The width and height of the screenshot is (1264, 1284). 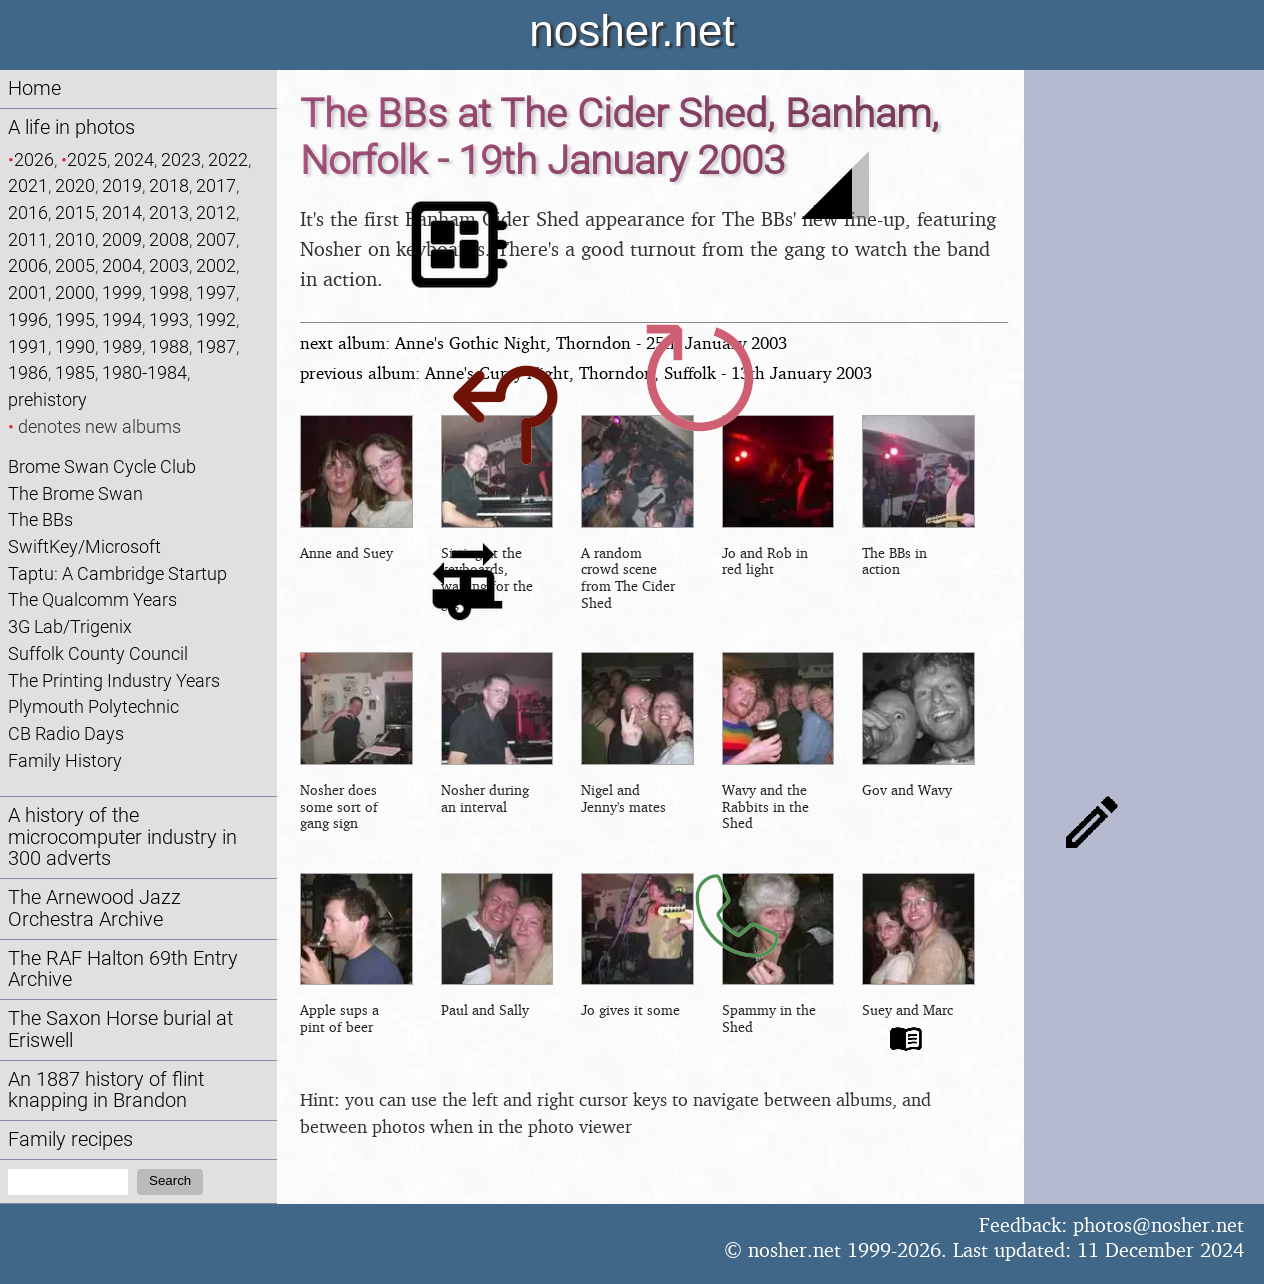 I want to click on create or compose new content, so click(x=1092, y=822).